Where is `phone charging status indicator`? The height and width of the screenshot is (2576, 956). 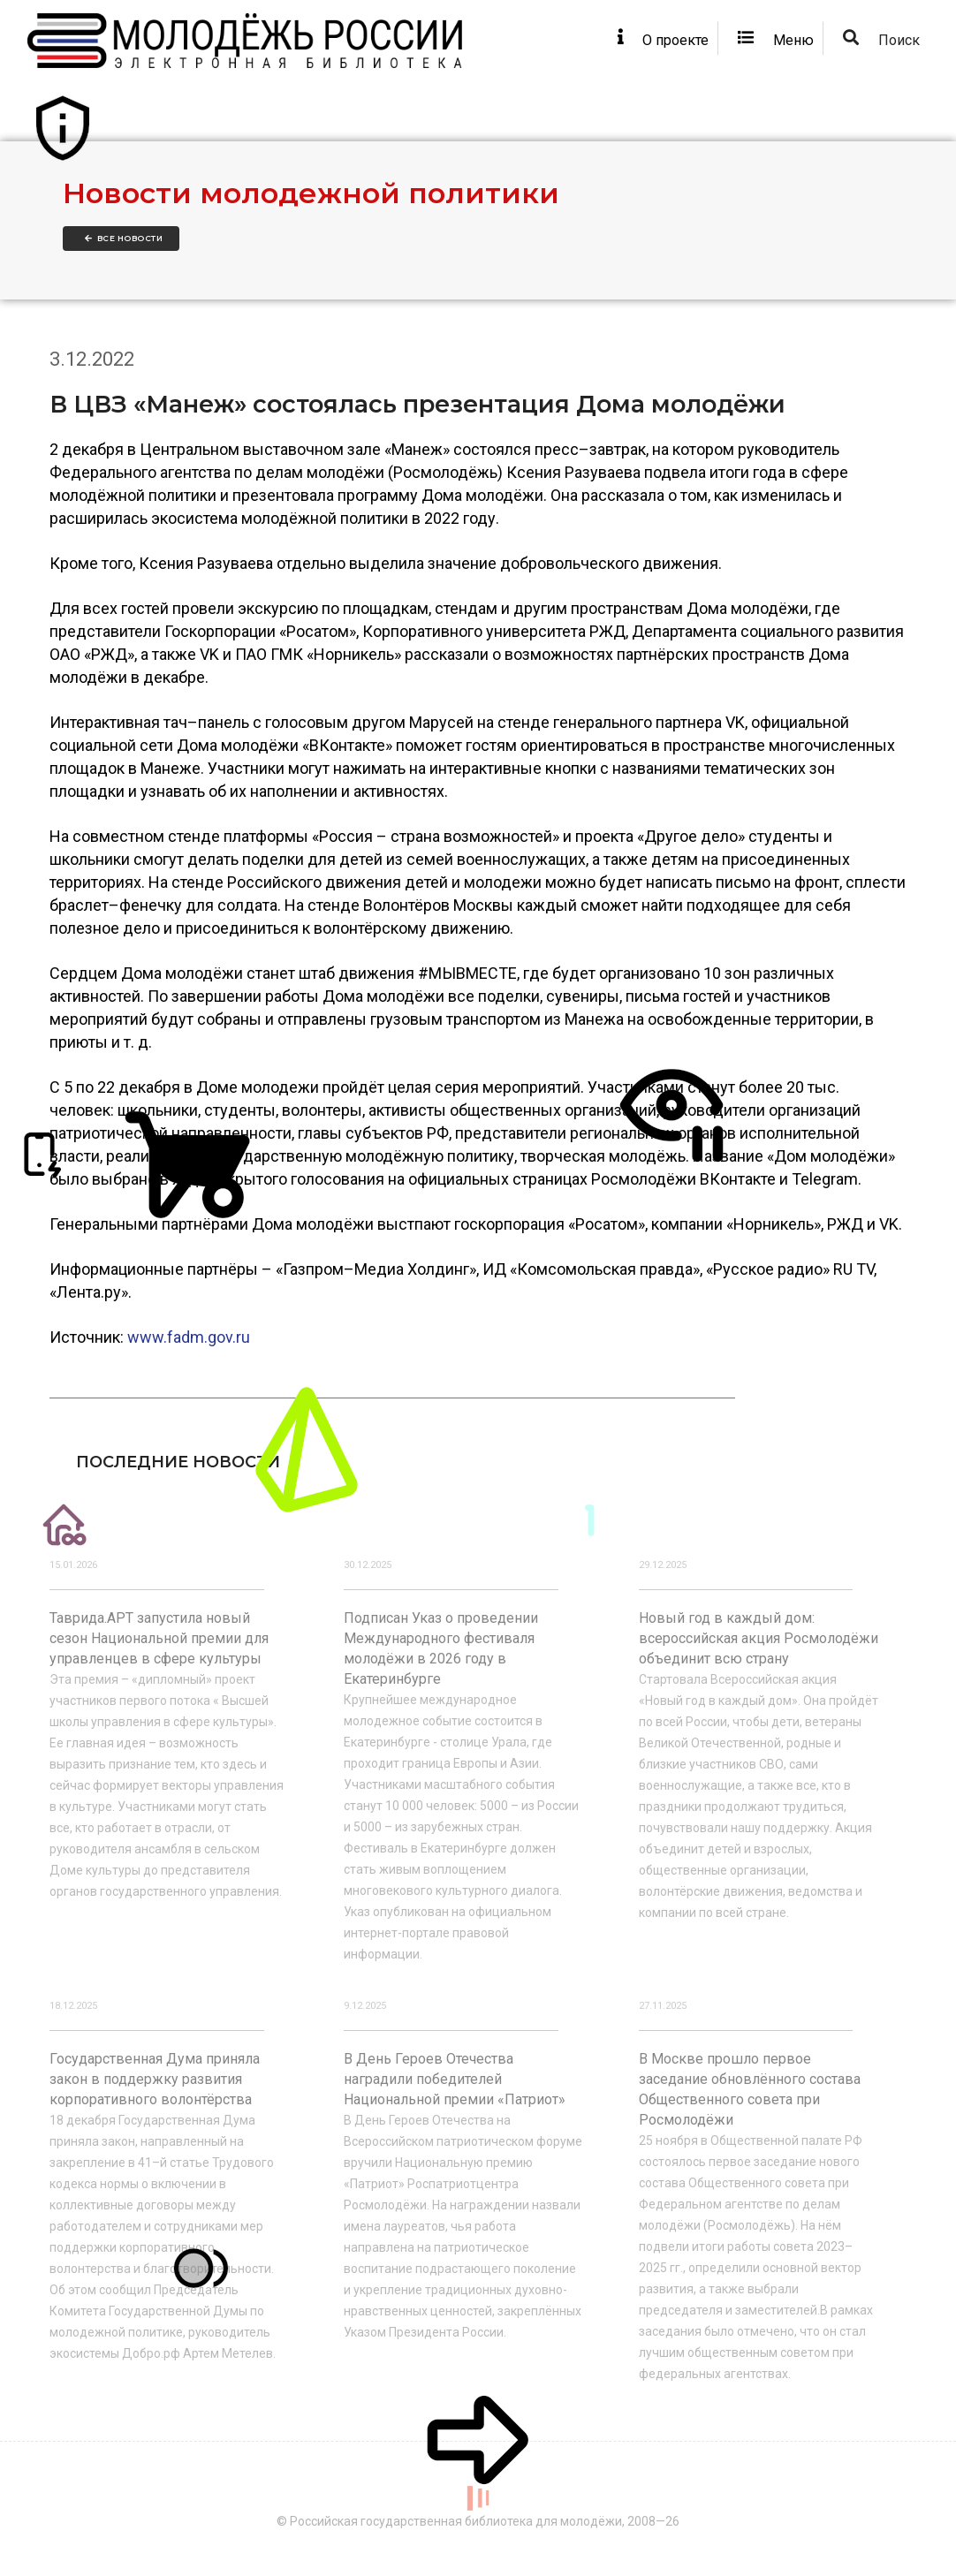
phone charging status indicator is located at coordinates (39, 1154).